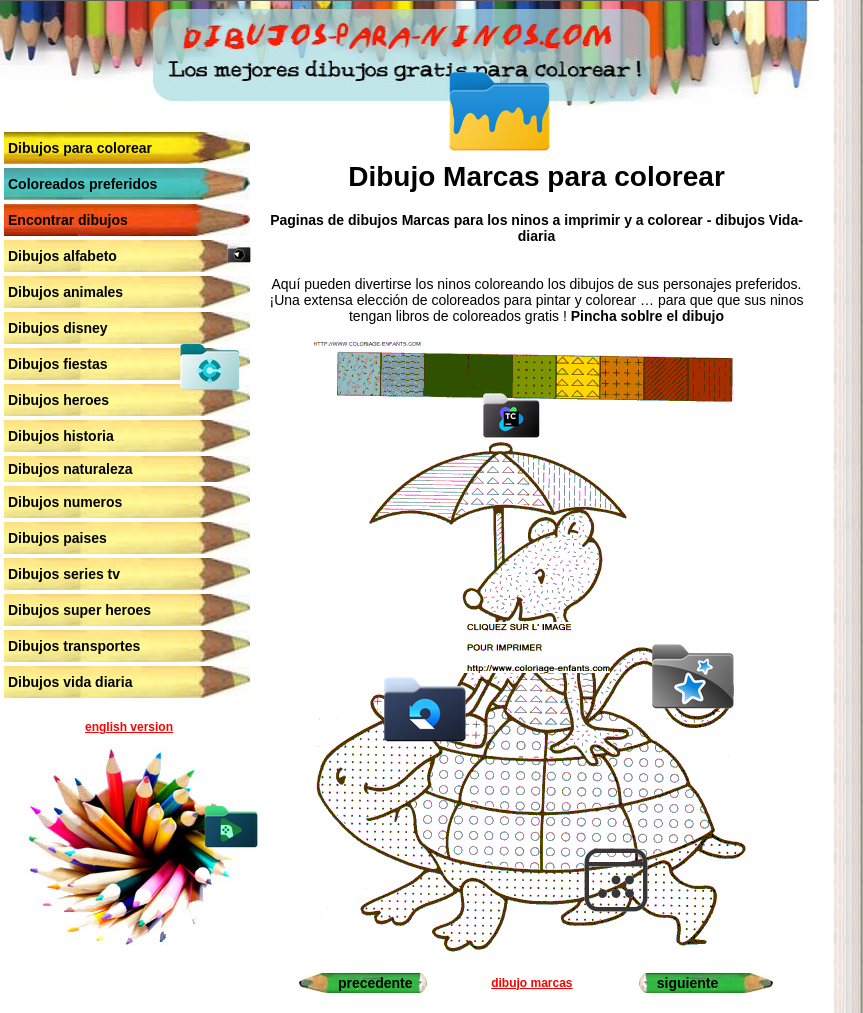 This screenshot has height=1013, width=863. What do you see at coordinates (511, 417) in the screenshot?
I see `open JetBrains TeamCity project folder` at bounding box center [511, 417].